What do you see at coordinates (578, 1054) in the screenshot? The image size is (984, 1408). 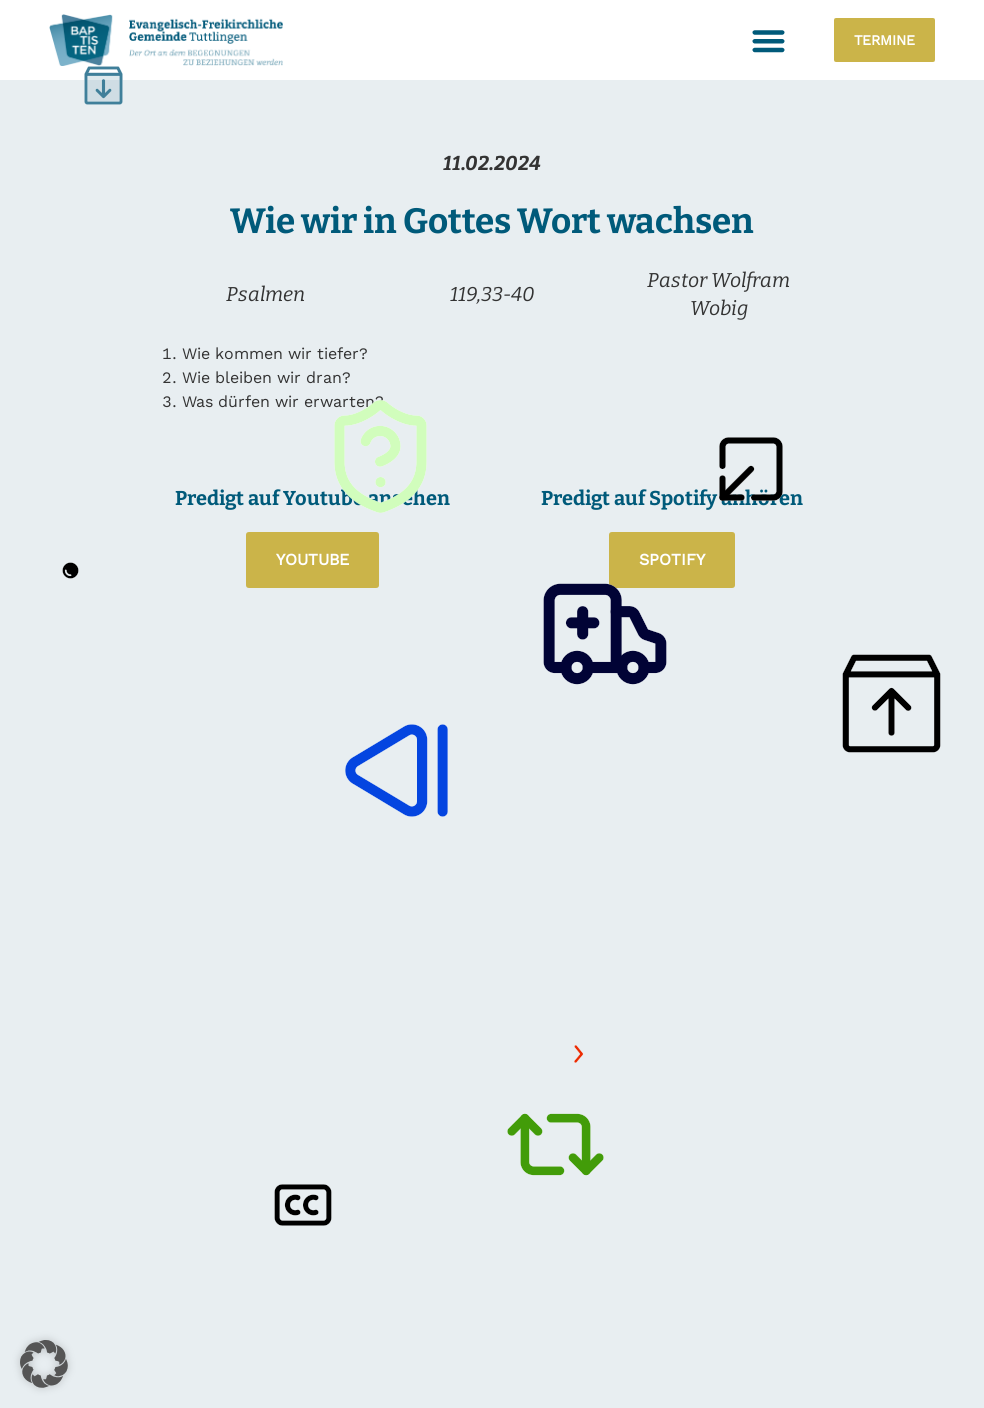 I see `navigate to the next item or screen` at bounding box center [578, 1054].